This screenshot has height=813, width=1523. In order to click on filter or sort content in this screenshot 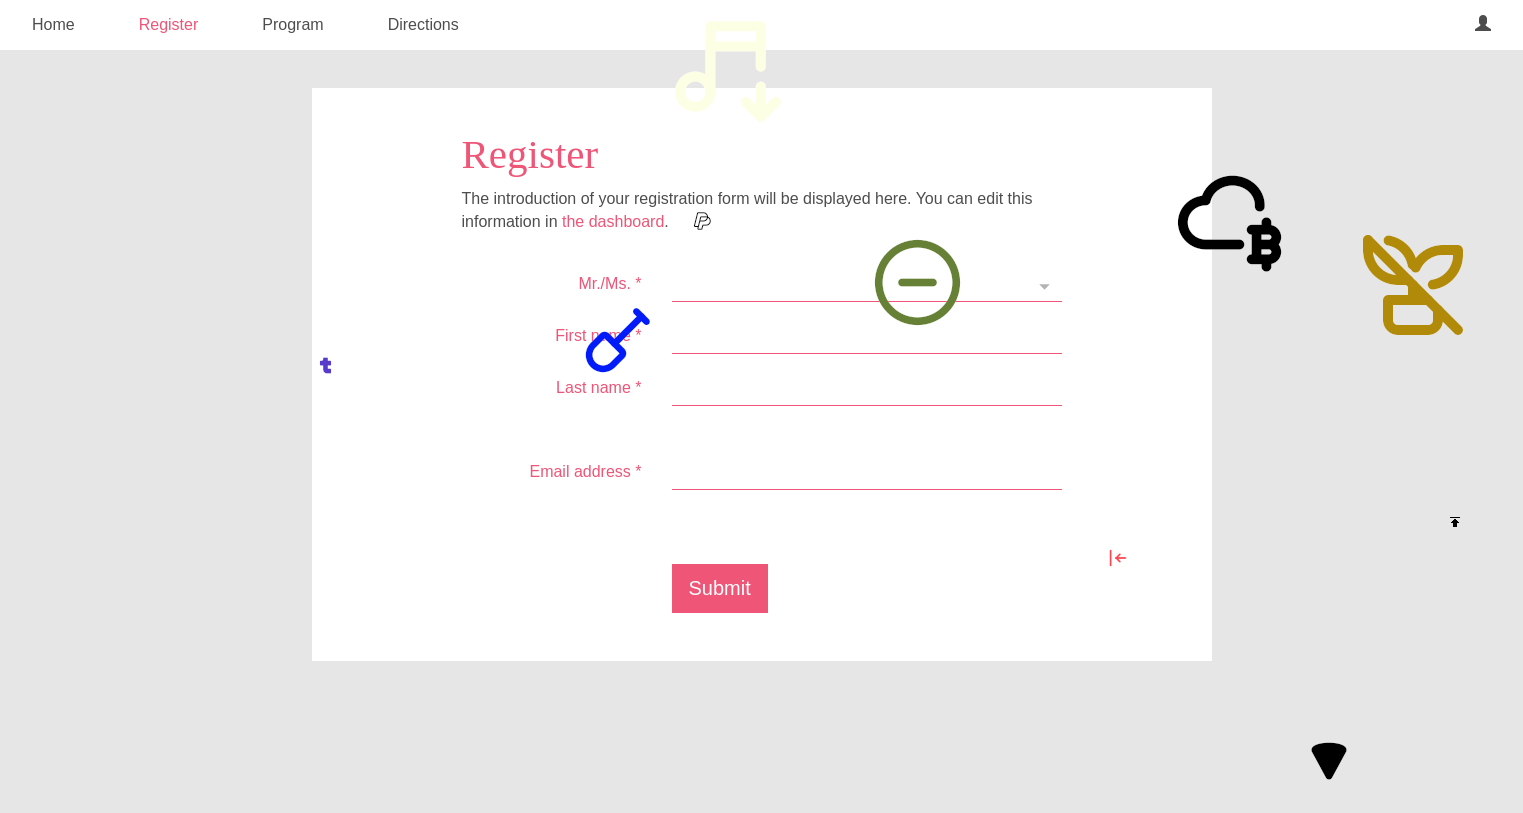, I will do `click(1329, 762)`.